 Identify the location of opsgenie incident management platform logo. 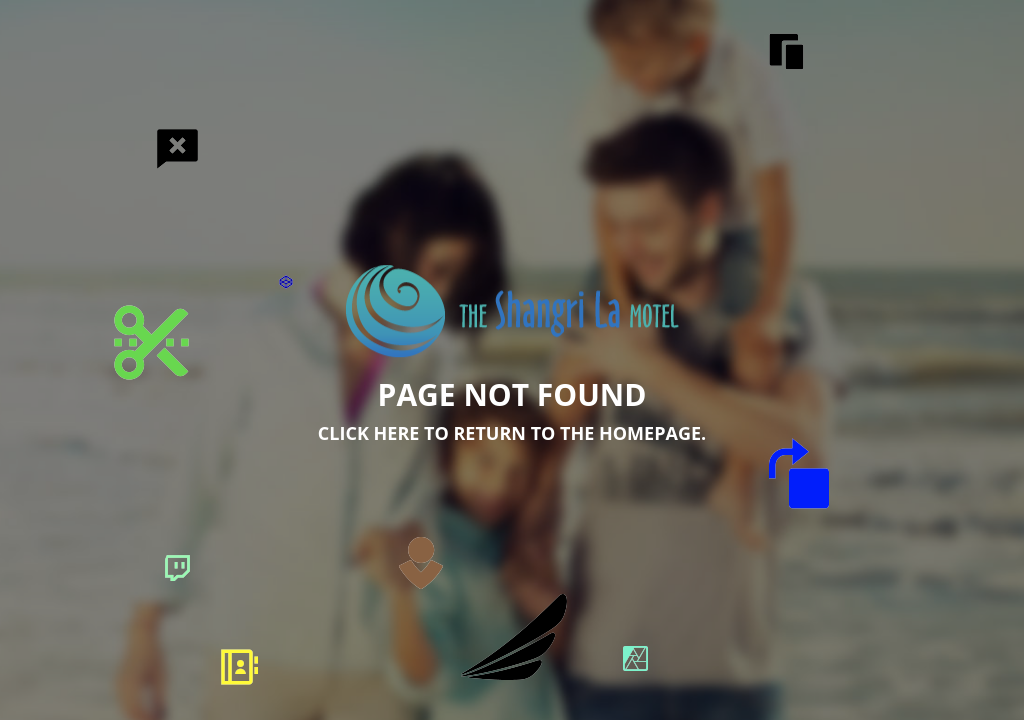
(421, 563).